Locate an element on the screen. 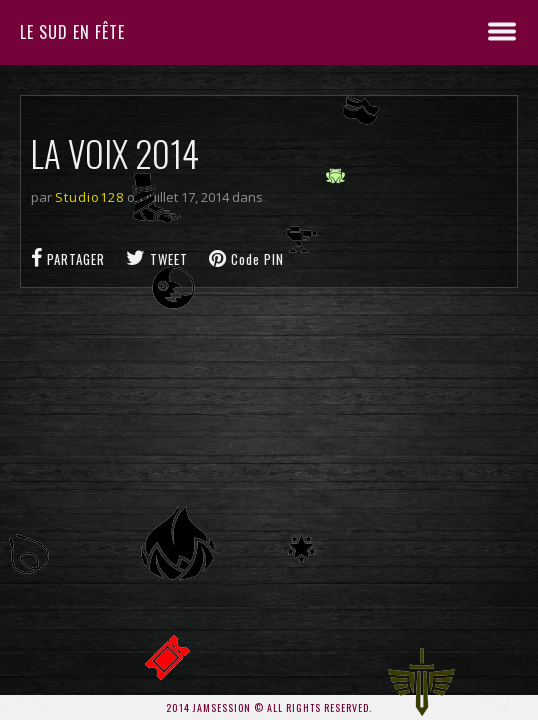 Image resolution: width=538 pixels, height=720 pixels. indicates a hot or trending item is located at coordinates (178, 543).